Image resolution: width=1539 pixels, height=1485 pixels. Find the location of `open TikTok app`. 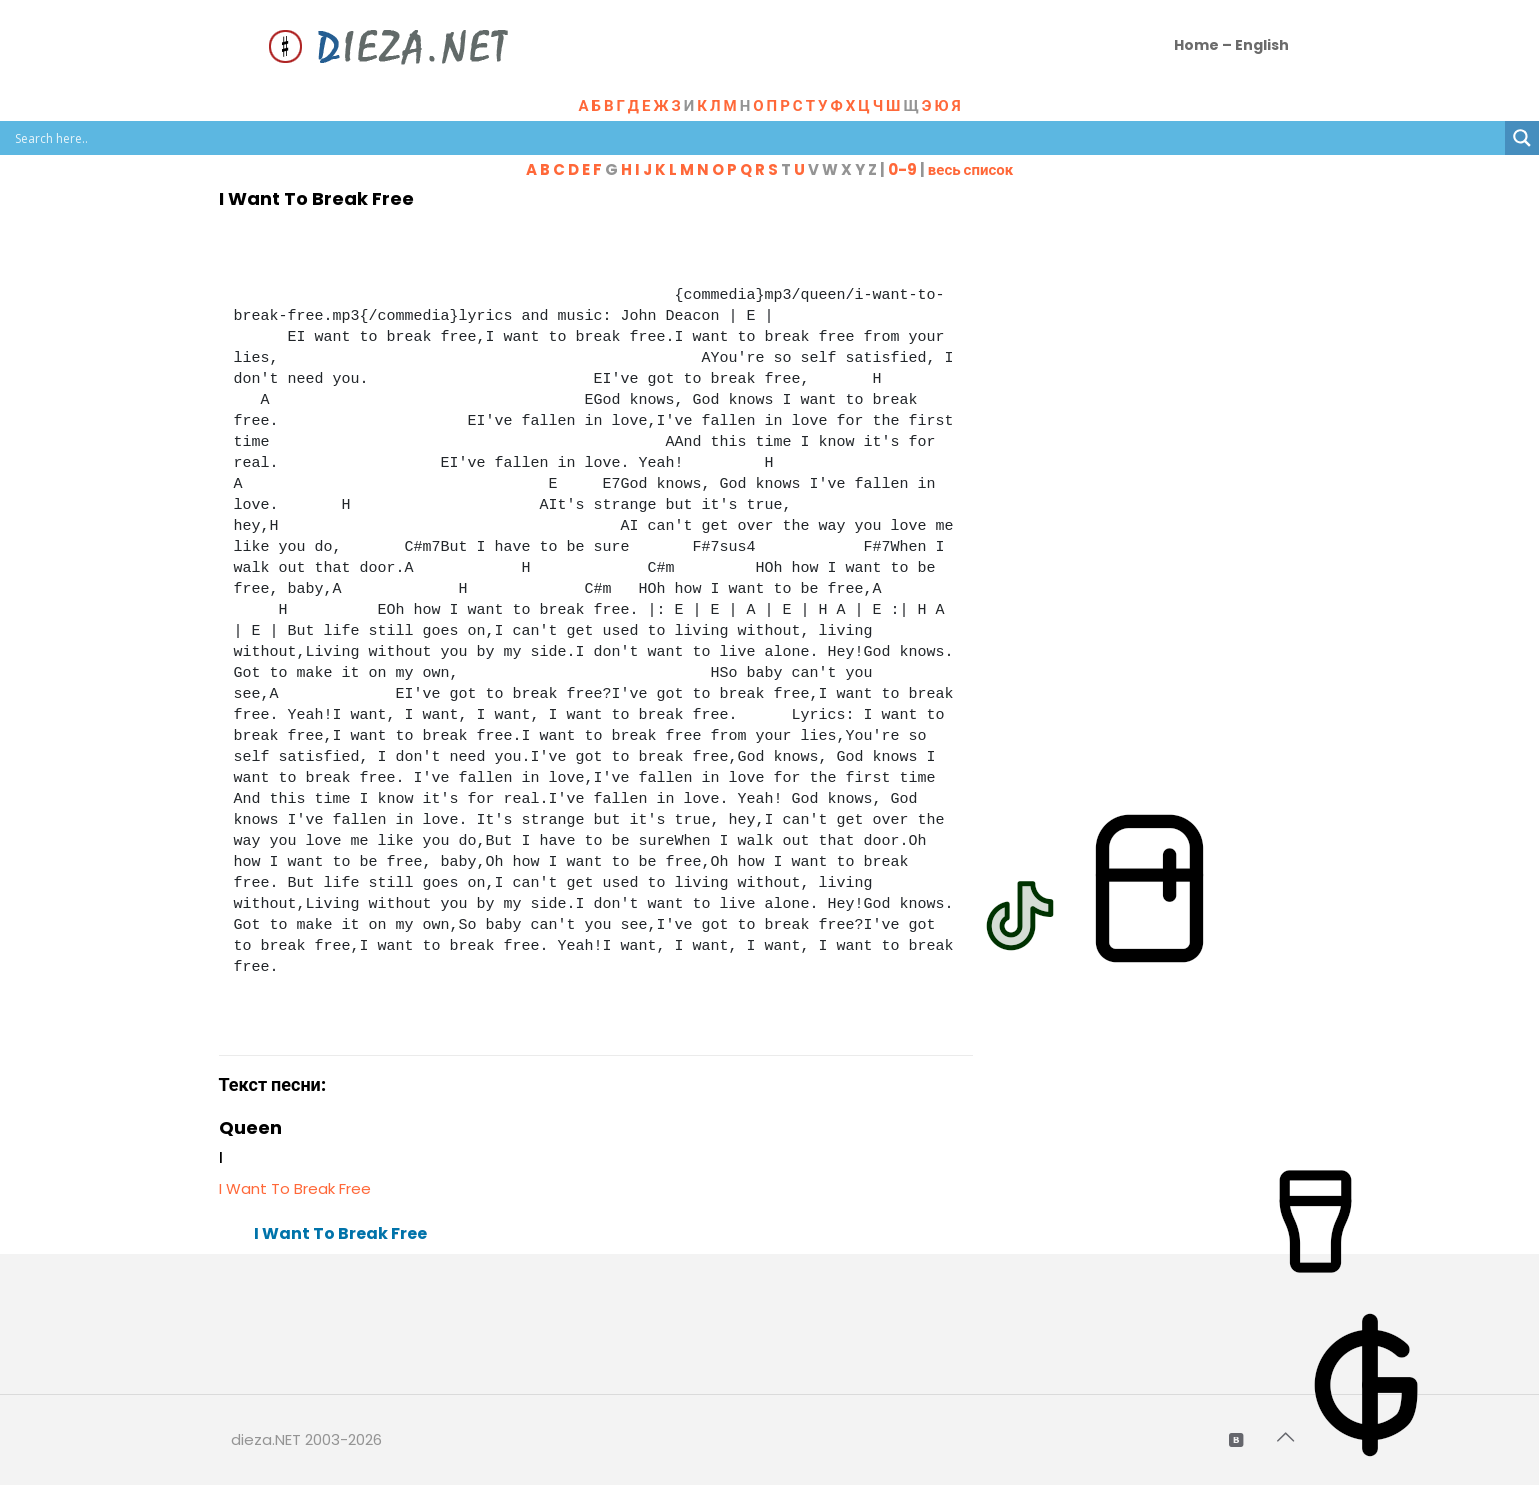

open TikTok app is located at coordinates (1020, 917).